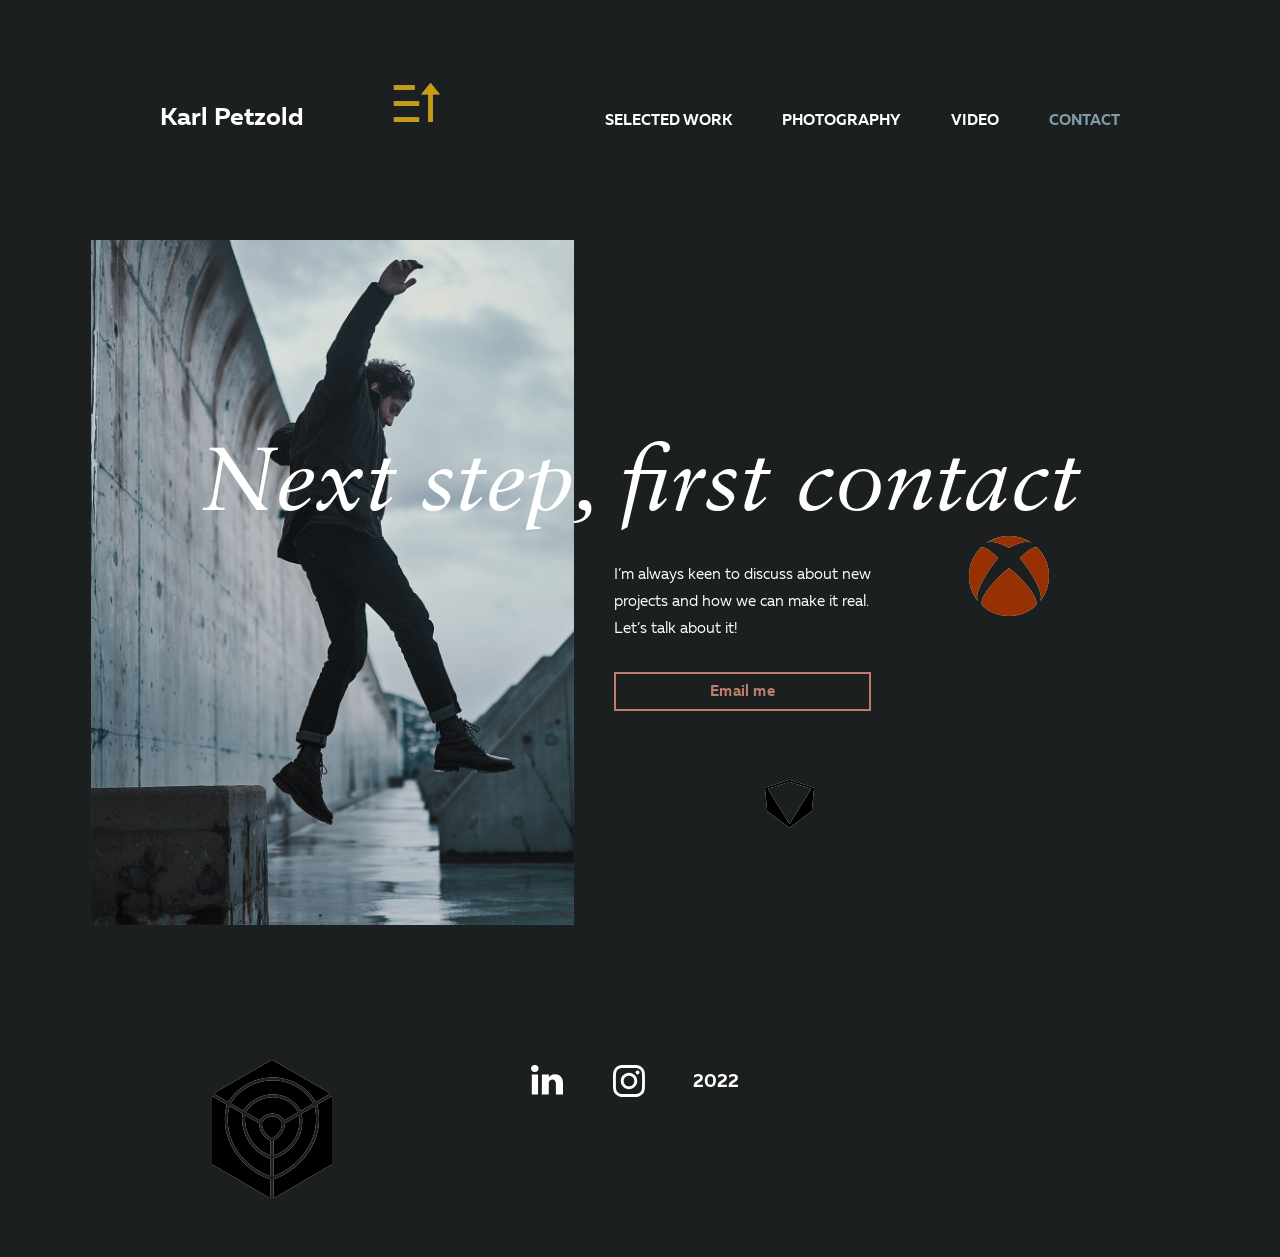 This screenshot has width=1280, height=1257. Describe the element at coordinates (1009, 576) in the screenshot. I see `open xbox app` at that location.